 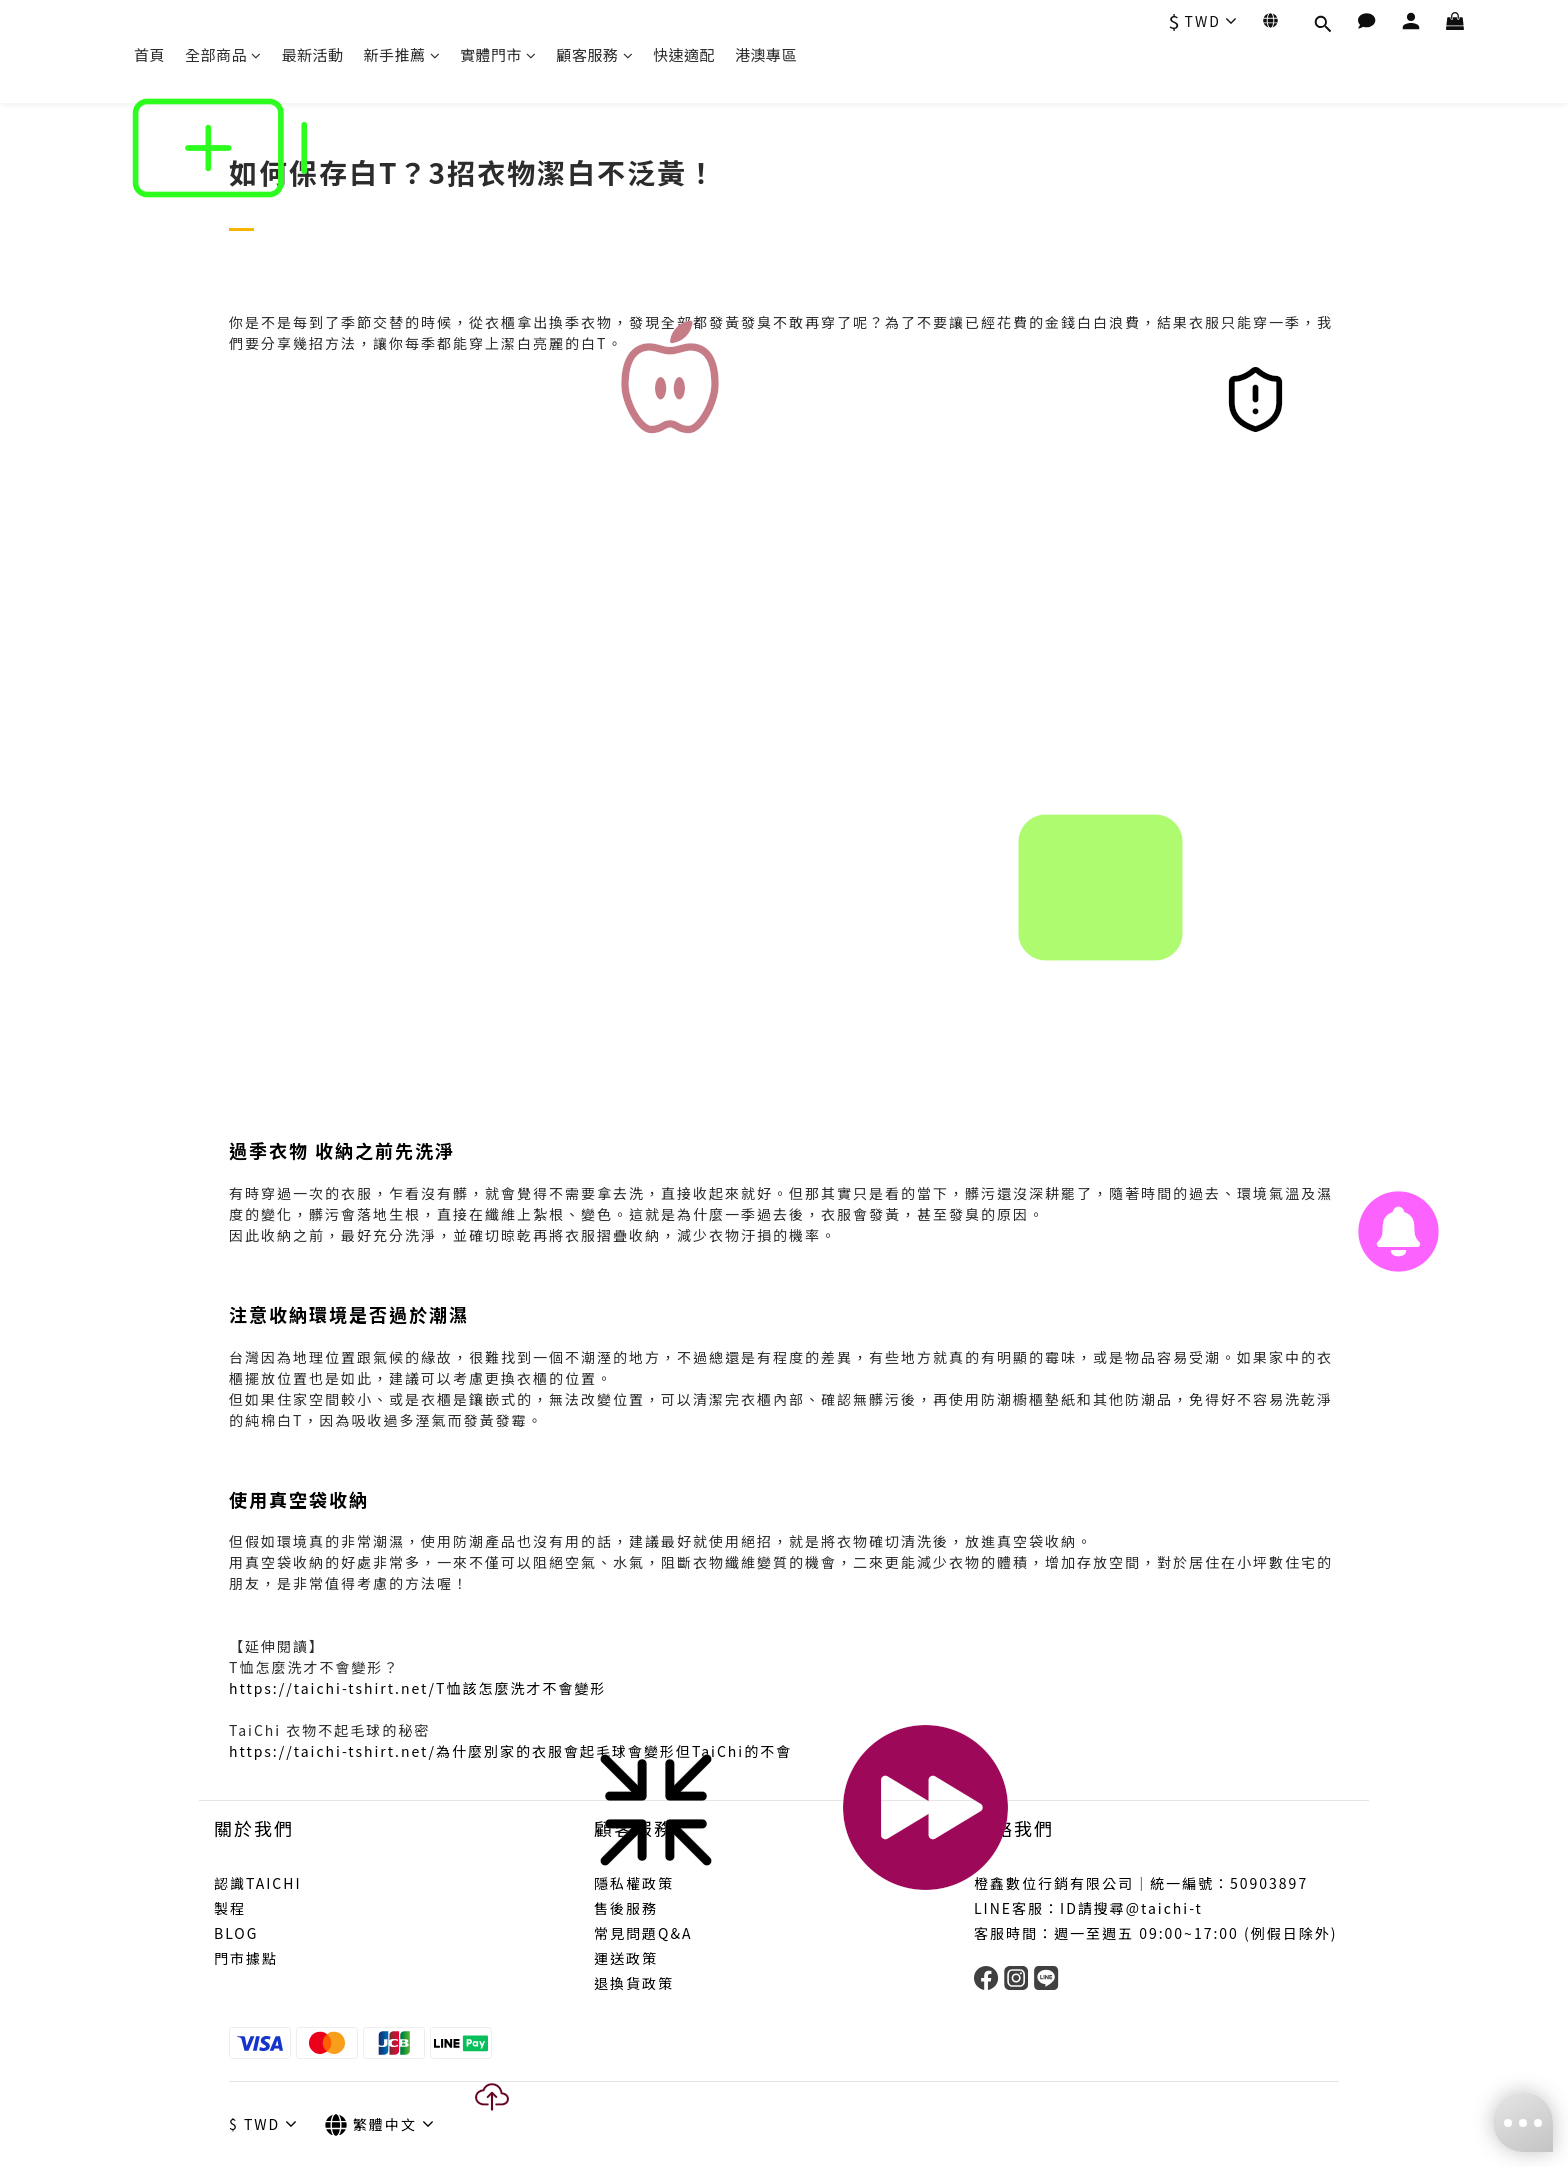 What do you see at coordinates (670, 377) in the screenshot?
I see `view nutrition information` at bounding box center [670, 377].